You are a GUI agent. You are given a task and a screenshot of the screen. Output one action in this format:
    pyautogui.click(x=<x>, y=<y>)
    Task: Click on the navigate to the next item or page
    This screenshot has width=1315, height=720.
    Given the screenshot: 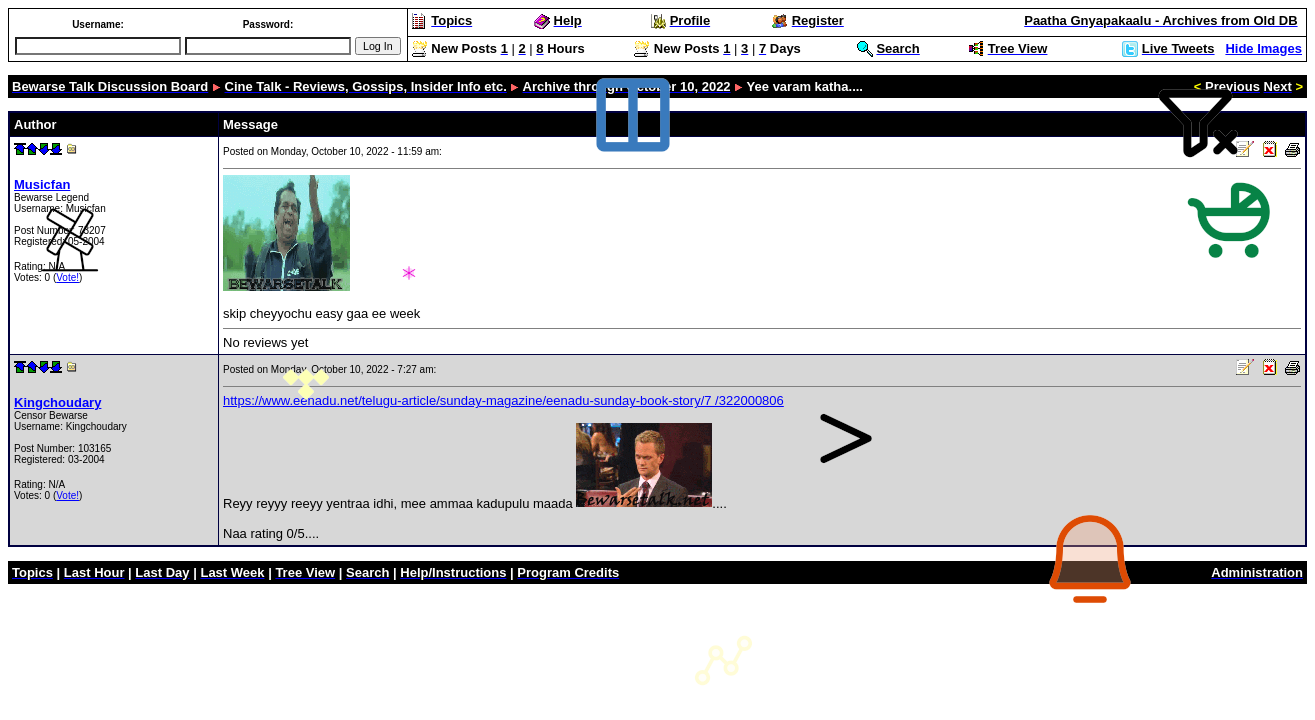 What is the action you would take?
    pyautogui.click(x=842, y=438)
    